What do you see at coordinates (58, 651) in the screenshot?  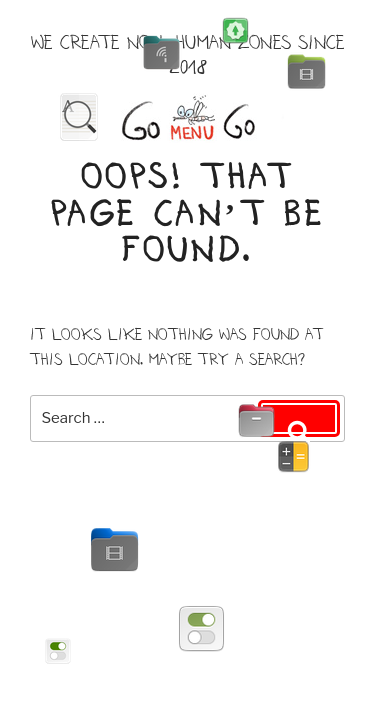 I see `open system tweaks or settings customization` at bounding box center [58, 651].